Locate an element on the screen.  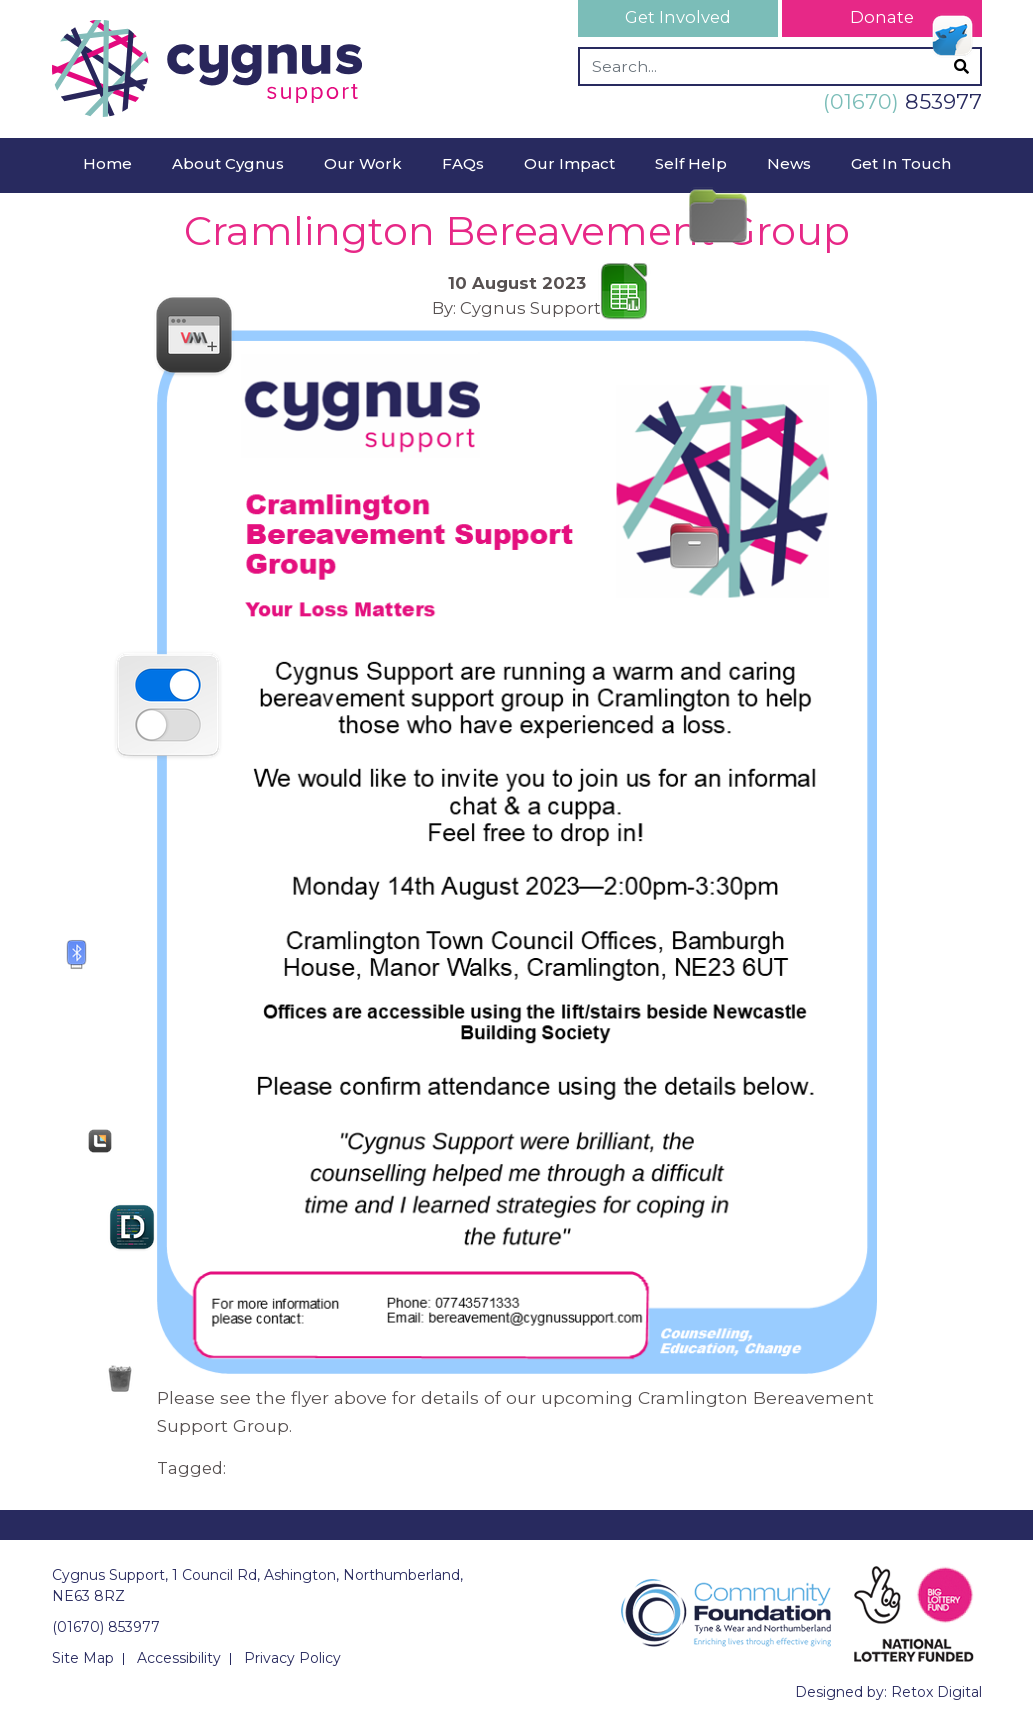
a connected bluetooth device is located at coordinates (76, 954).